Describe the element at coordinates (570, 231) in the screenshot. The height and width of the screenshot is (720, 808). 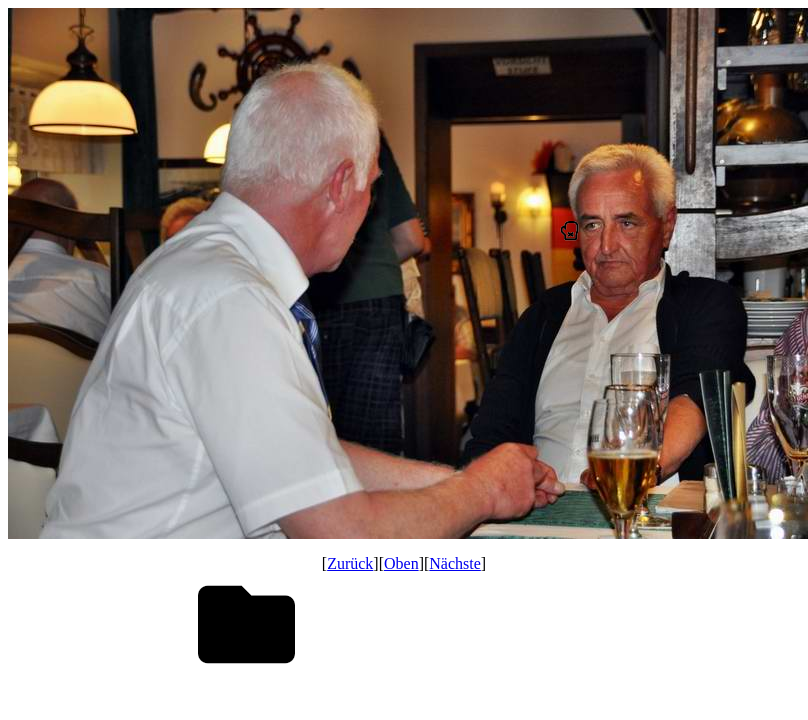
I see `access boxing or combat sports content` at that location.